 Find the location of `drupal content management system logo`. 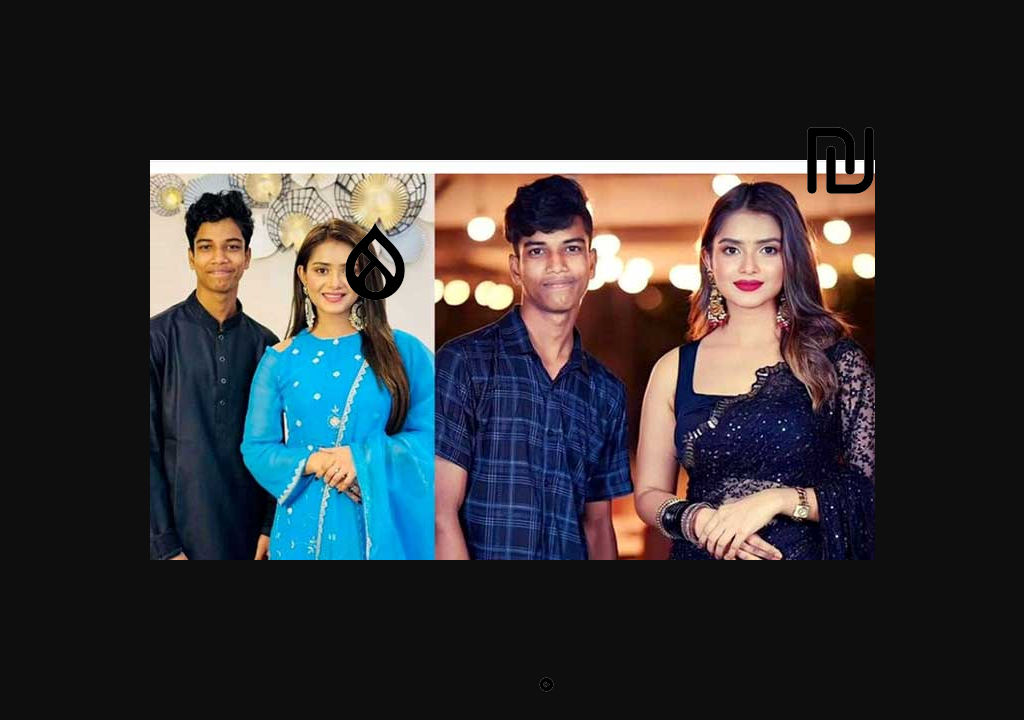

drupal content management system logo is located at coordinates (375, 261).